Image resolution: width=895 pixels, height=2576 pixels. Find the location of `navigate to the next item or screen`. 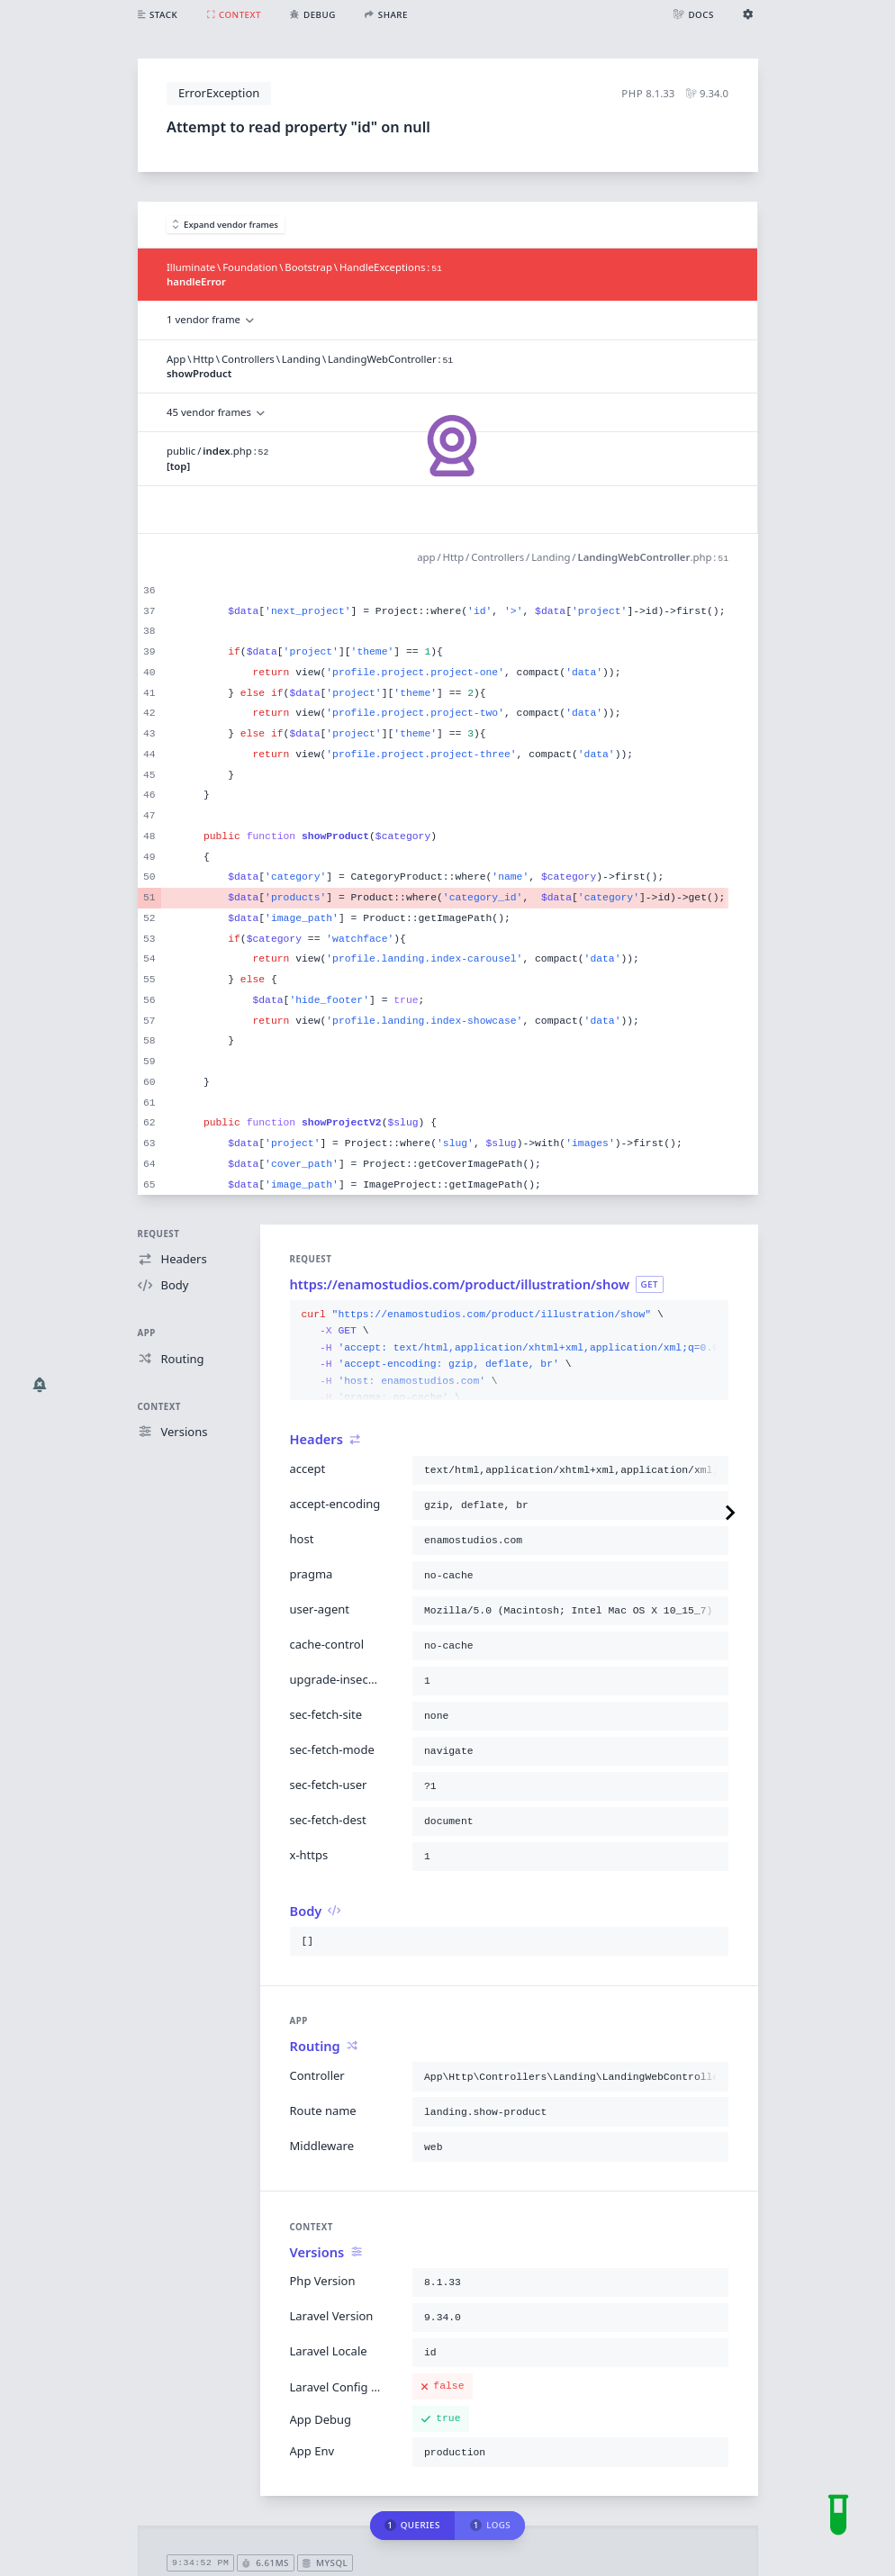

navigate to the next item or screen is located at coordinates (730, 1513).